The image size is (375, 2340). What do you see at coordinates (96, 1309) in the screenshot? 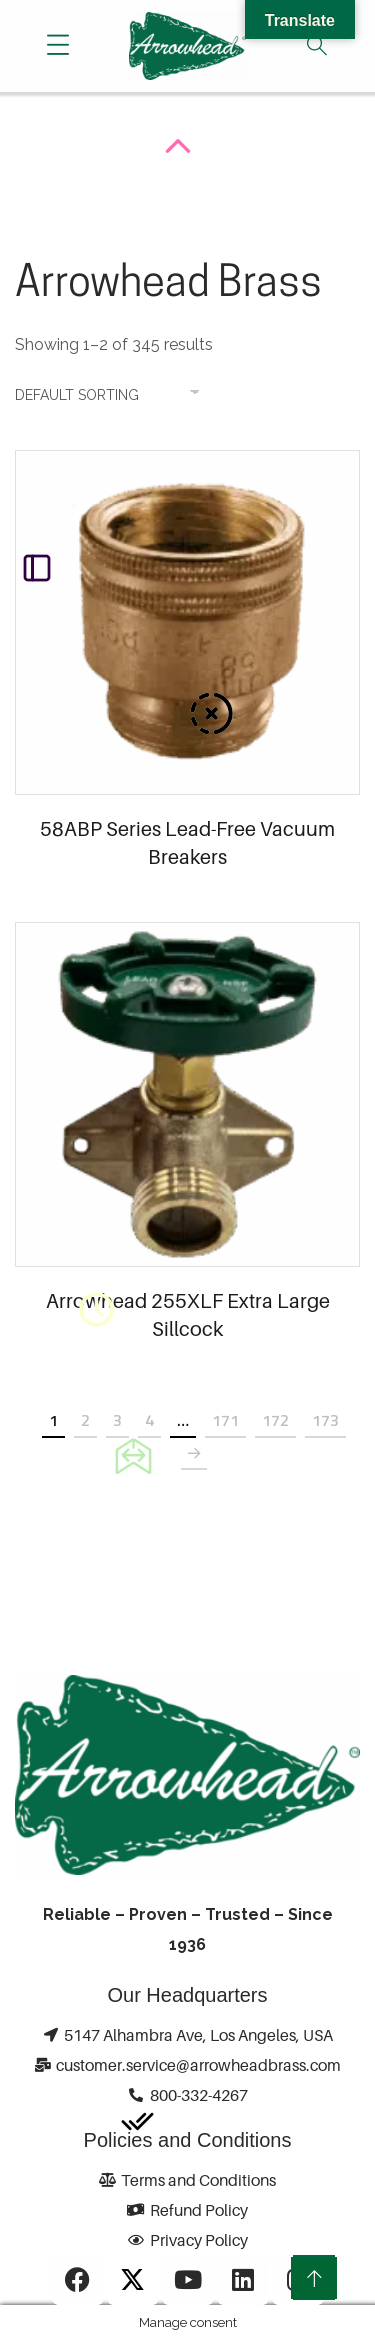
I see `view time or clock settings` at bounding box center [96, 1309].